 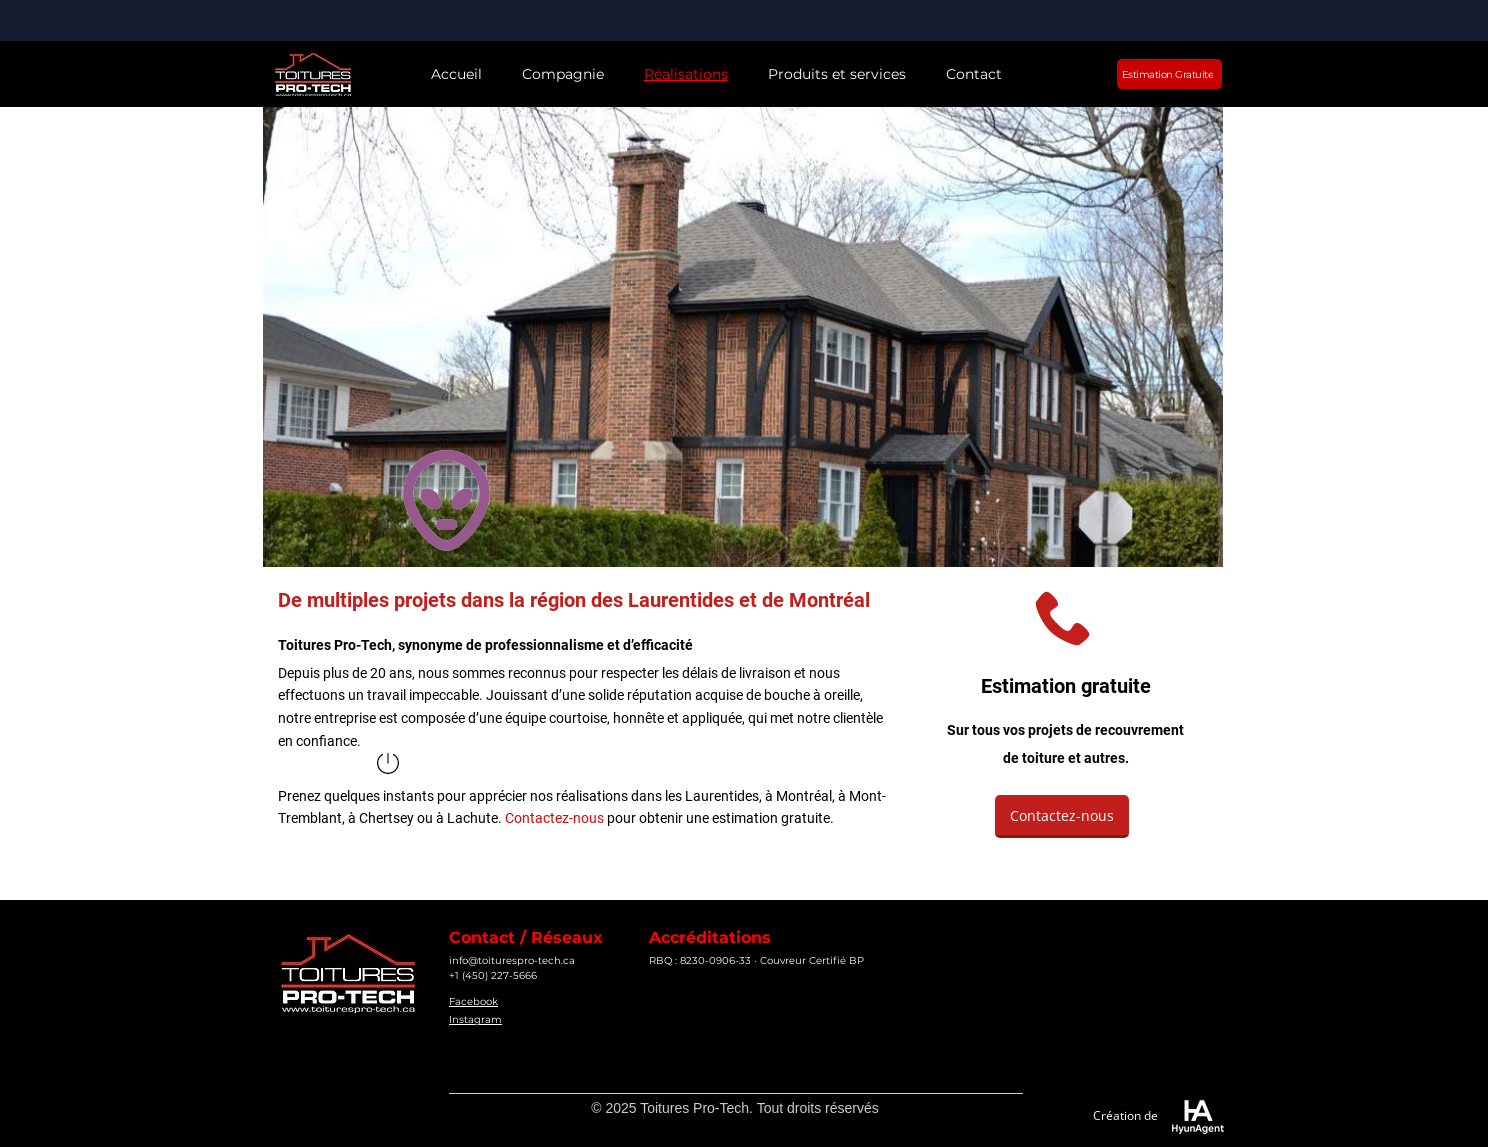 I want to click on view or access sci-fi themed content, so click(x=446, y=500).